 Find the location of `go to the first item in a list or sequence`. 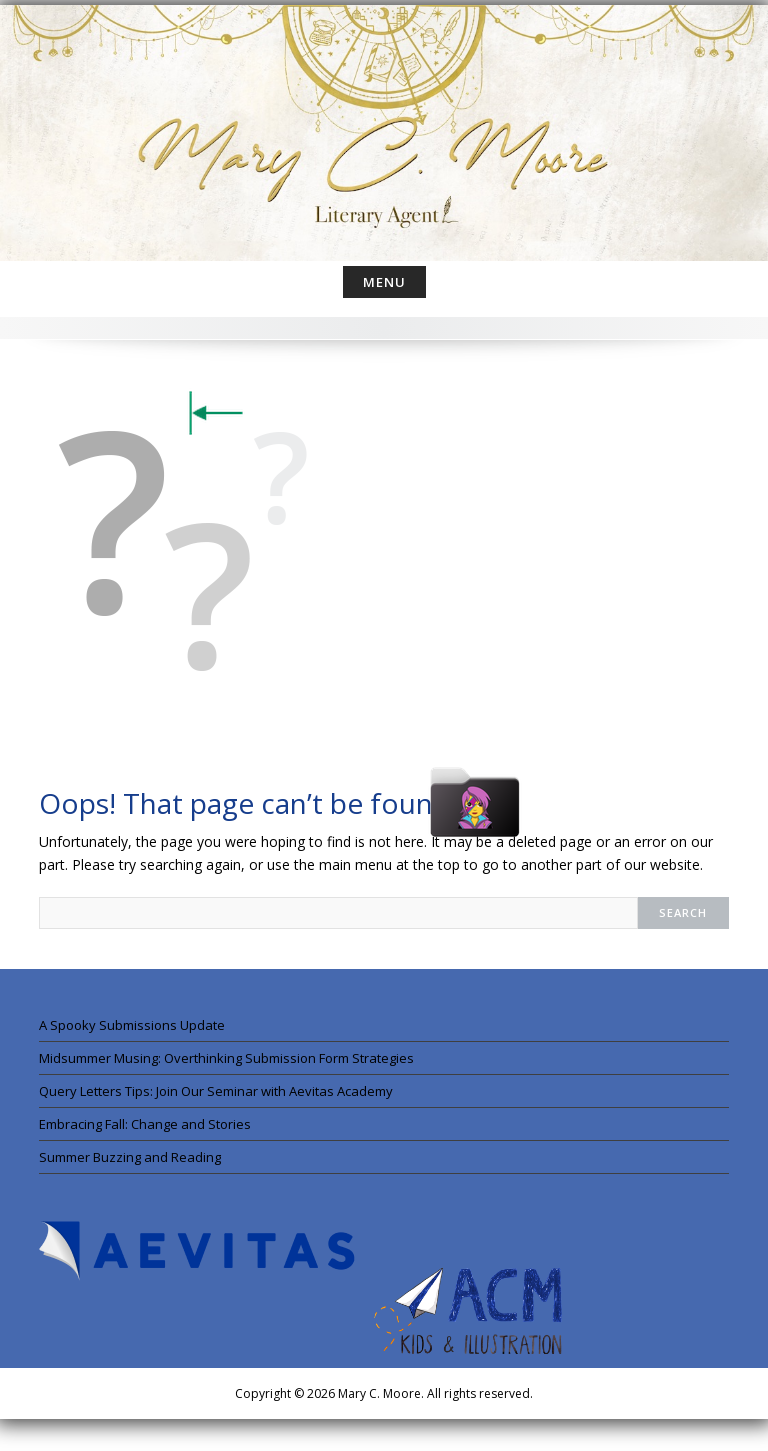

go to the first item in a list or sequence is located at coordinates (216, 413).